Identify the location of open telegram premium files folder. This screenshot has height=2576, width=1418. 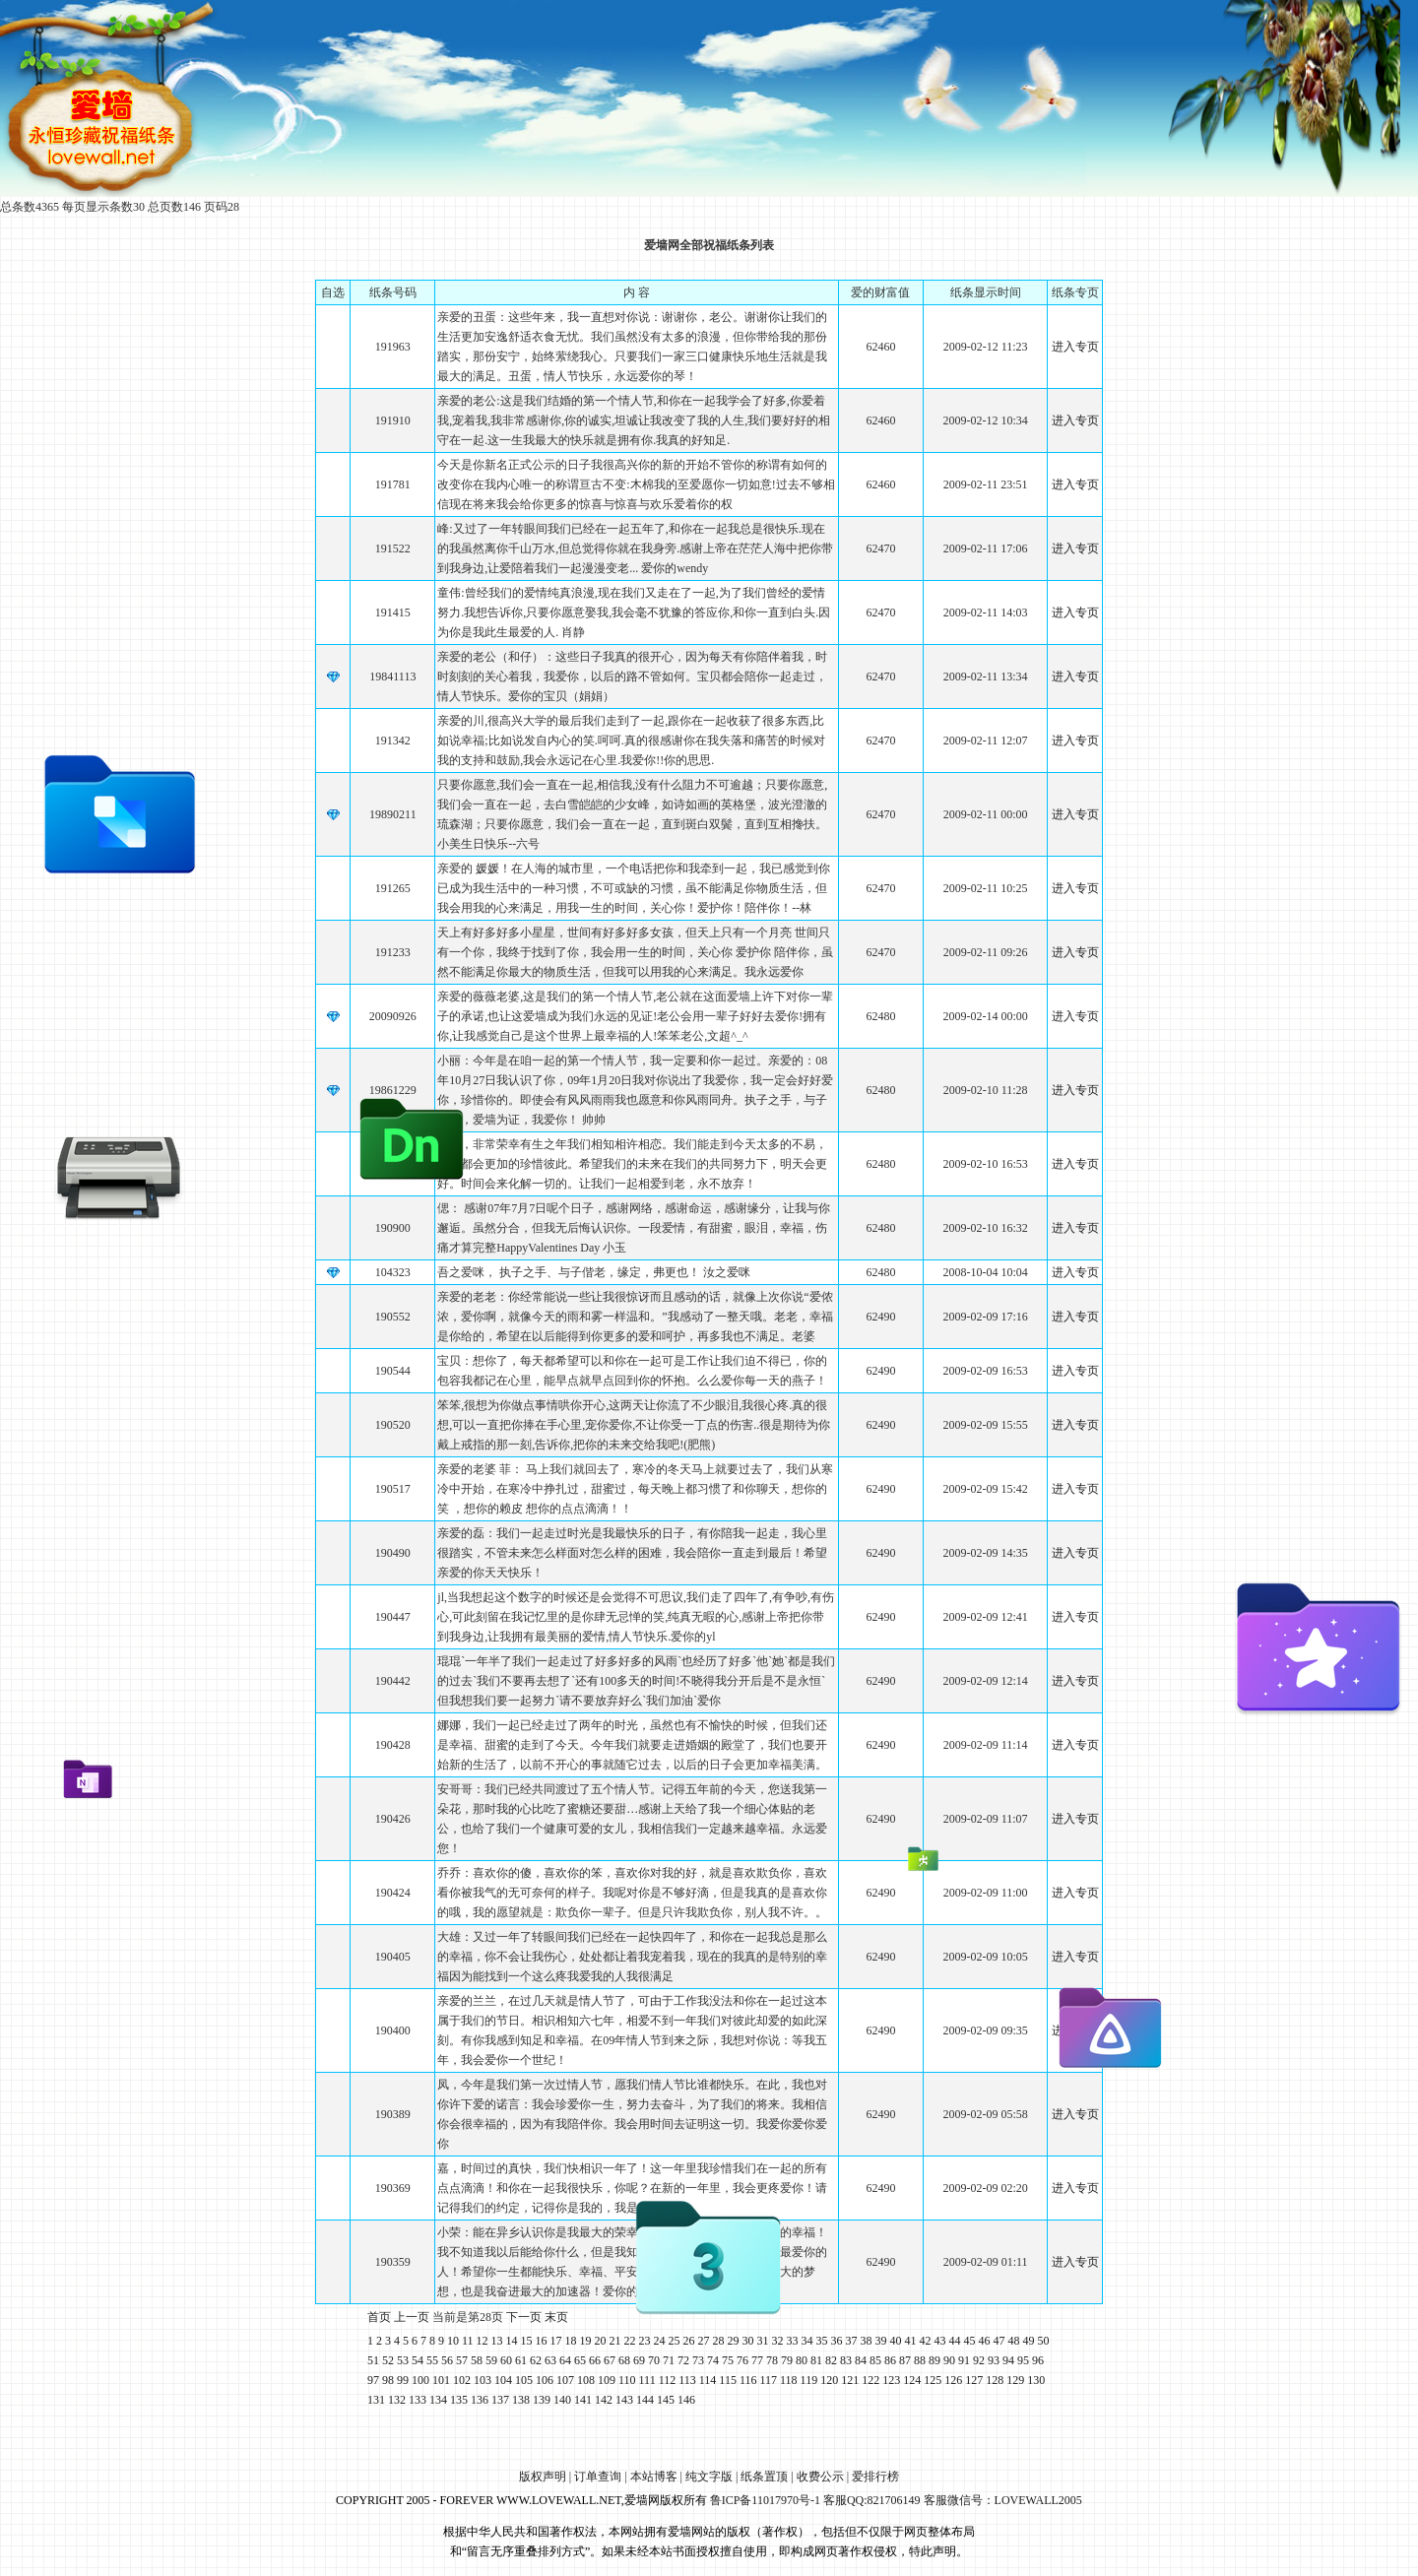
(1318, 1651).